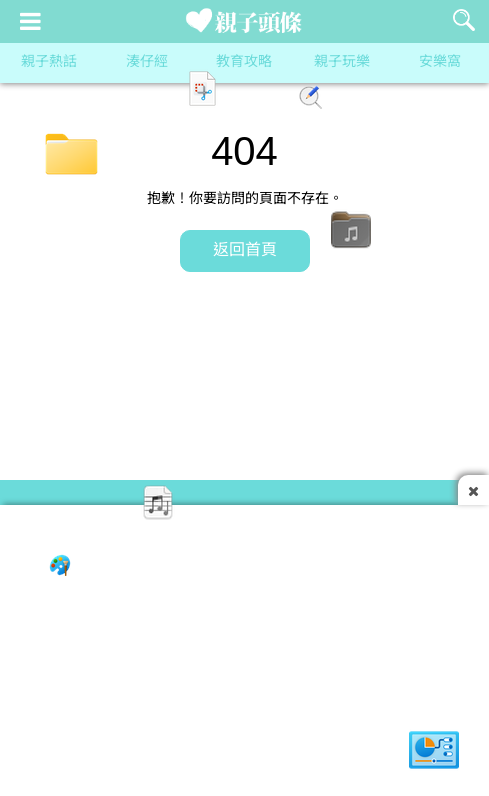  I want to click on open your music folder, so click(351, 229).